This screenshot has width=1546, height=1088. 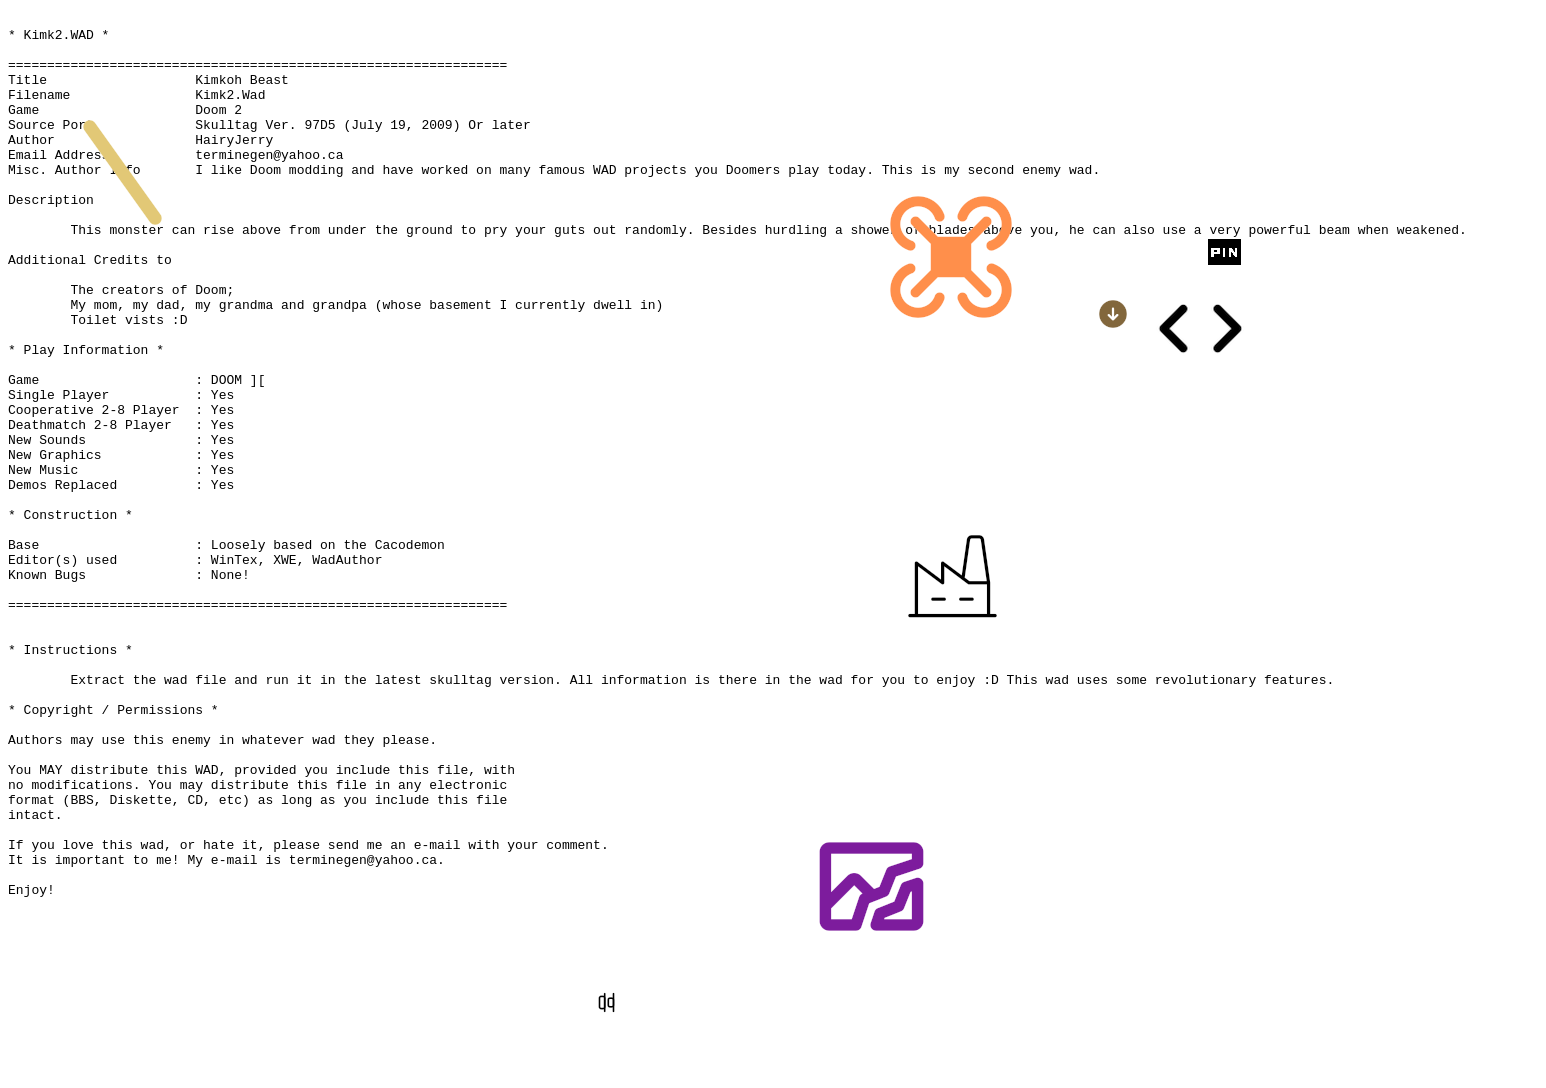 I want to click on view or edit source code, so click(x=1200, y=328).